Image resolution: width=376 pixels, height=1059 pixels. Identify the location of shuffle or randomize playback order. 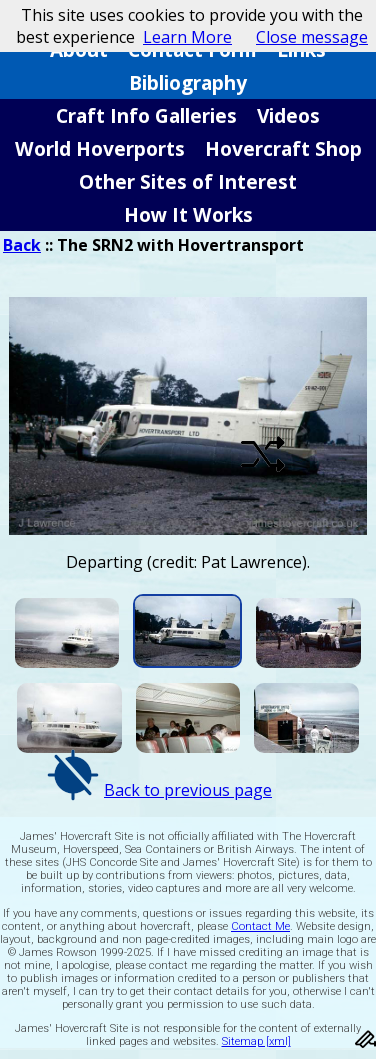
(262, 454).